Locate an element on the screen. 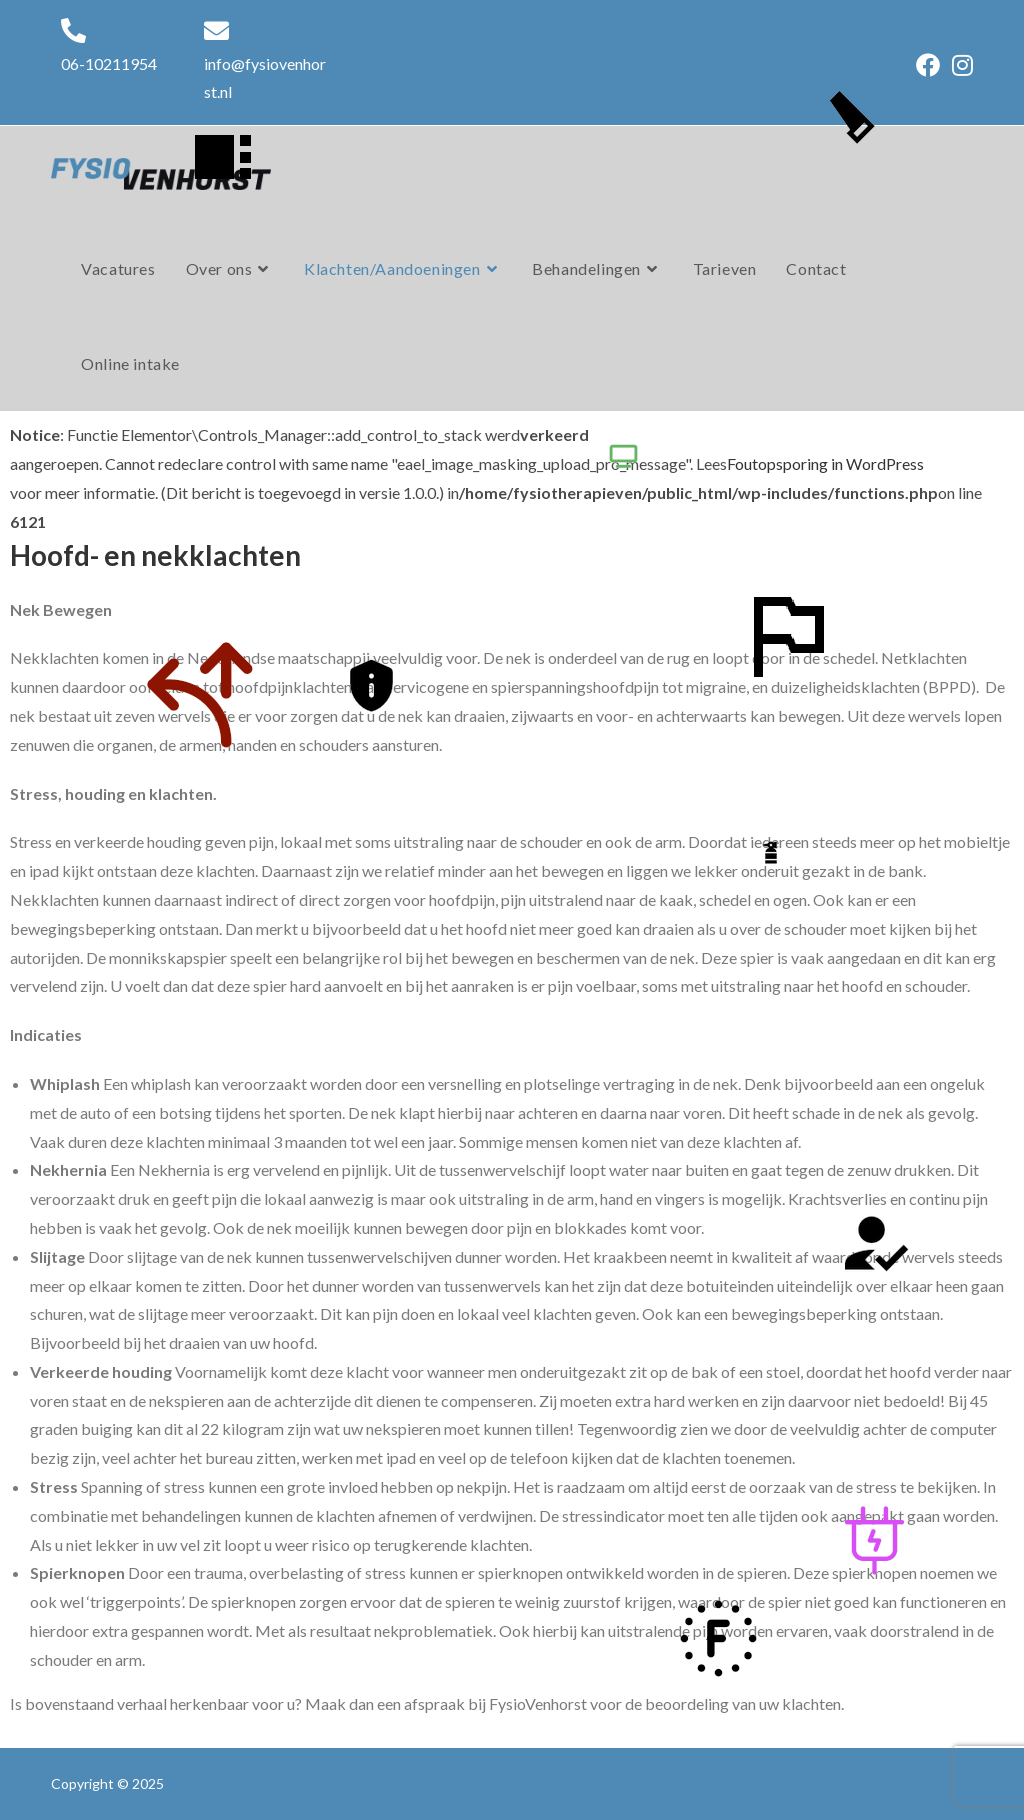 Image resolution: width=1024 pixels, height=1820 pixels. indicates a draft or pending Facebook connection is located at coordinates (718, 1638).